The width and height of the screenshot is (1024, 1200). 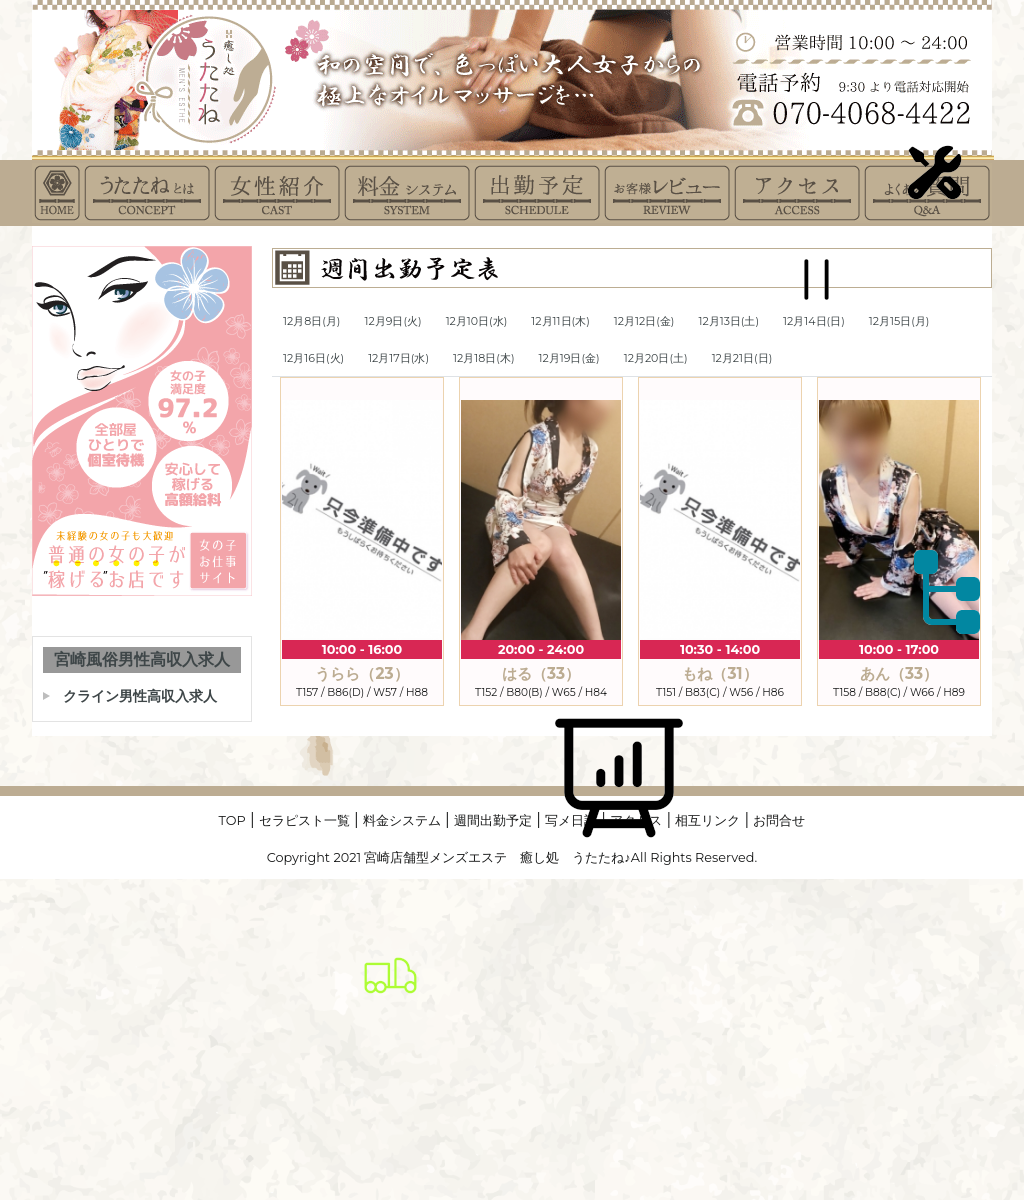 I want to click on track shipment or delivery status, so click(x=390, y=975).